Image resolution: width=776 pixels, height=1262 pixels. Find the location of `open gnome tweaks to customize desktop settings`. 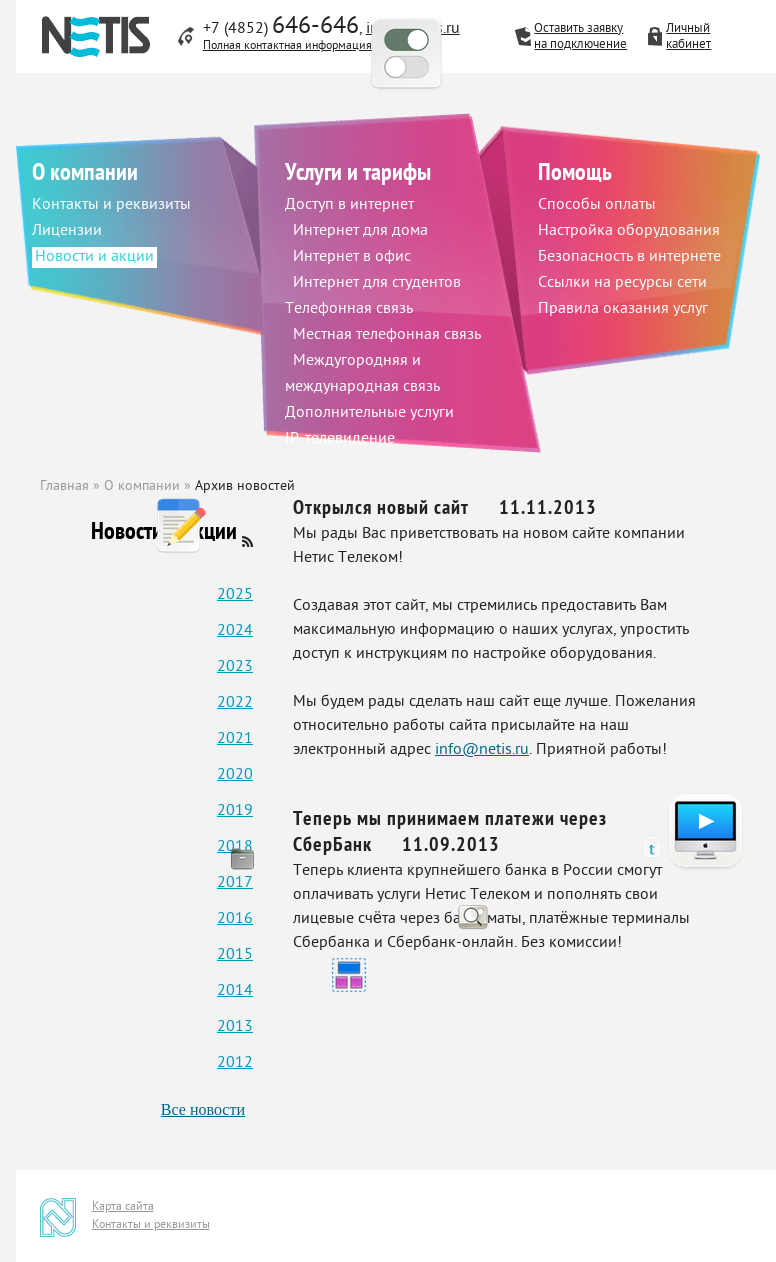

open gnome tweaks to customize desktop settings is located at coordinates (406, 53).